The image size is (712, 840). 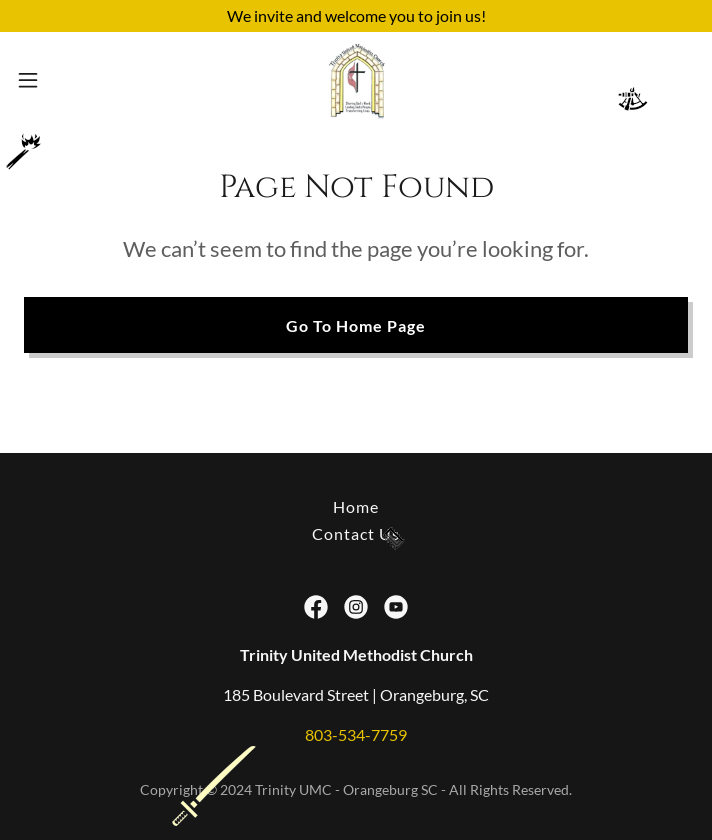 What do you see at coordinates (214, 786) in the screenshot?
I see `select katana as your weapon` at bounding box center [214, 786].